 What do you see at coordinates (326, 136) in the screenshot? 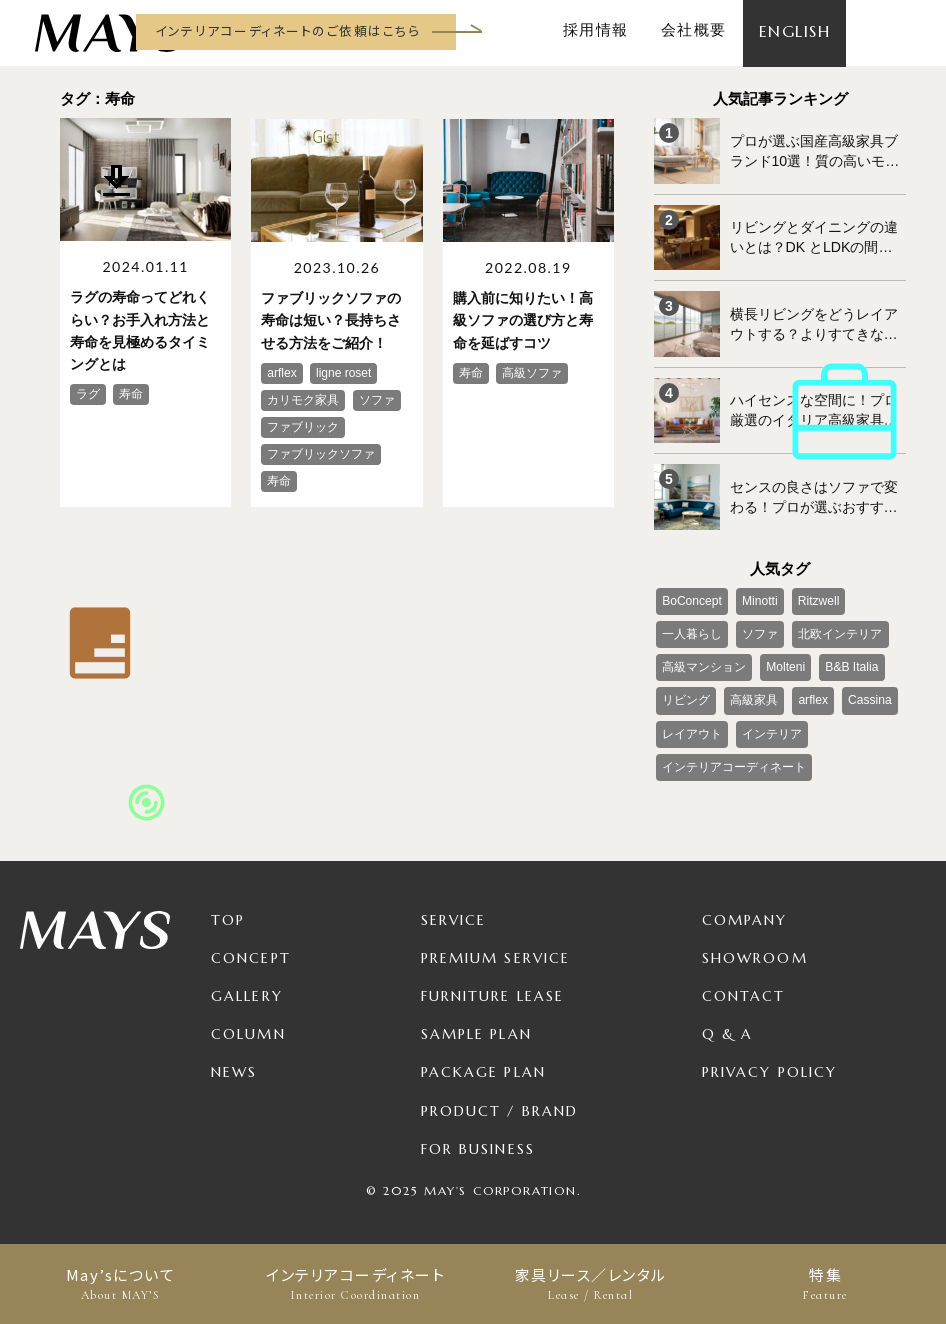
I see `open github gist to share code snippets` at bounding box center [326, 136].